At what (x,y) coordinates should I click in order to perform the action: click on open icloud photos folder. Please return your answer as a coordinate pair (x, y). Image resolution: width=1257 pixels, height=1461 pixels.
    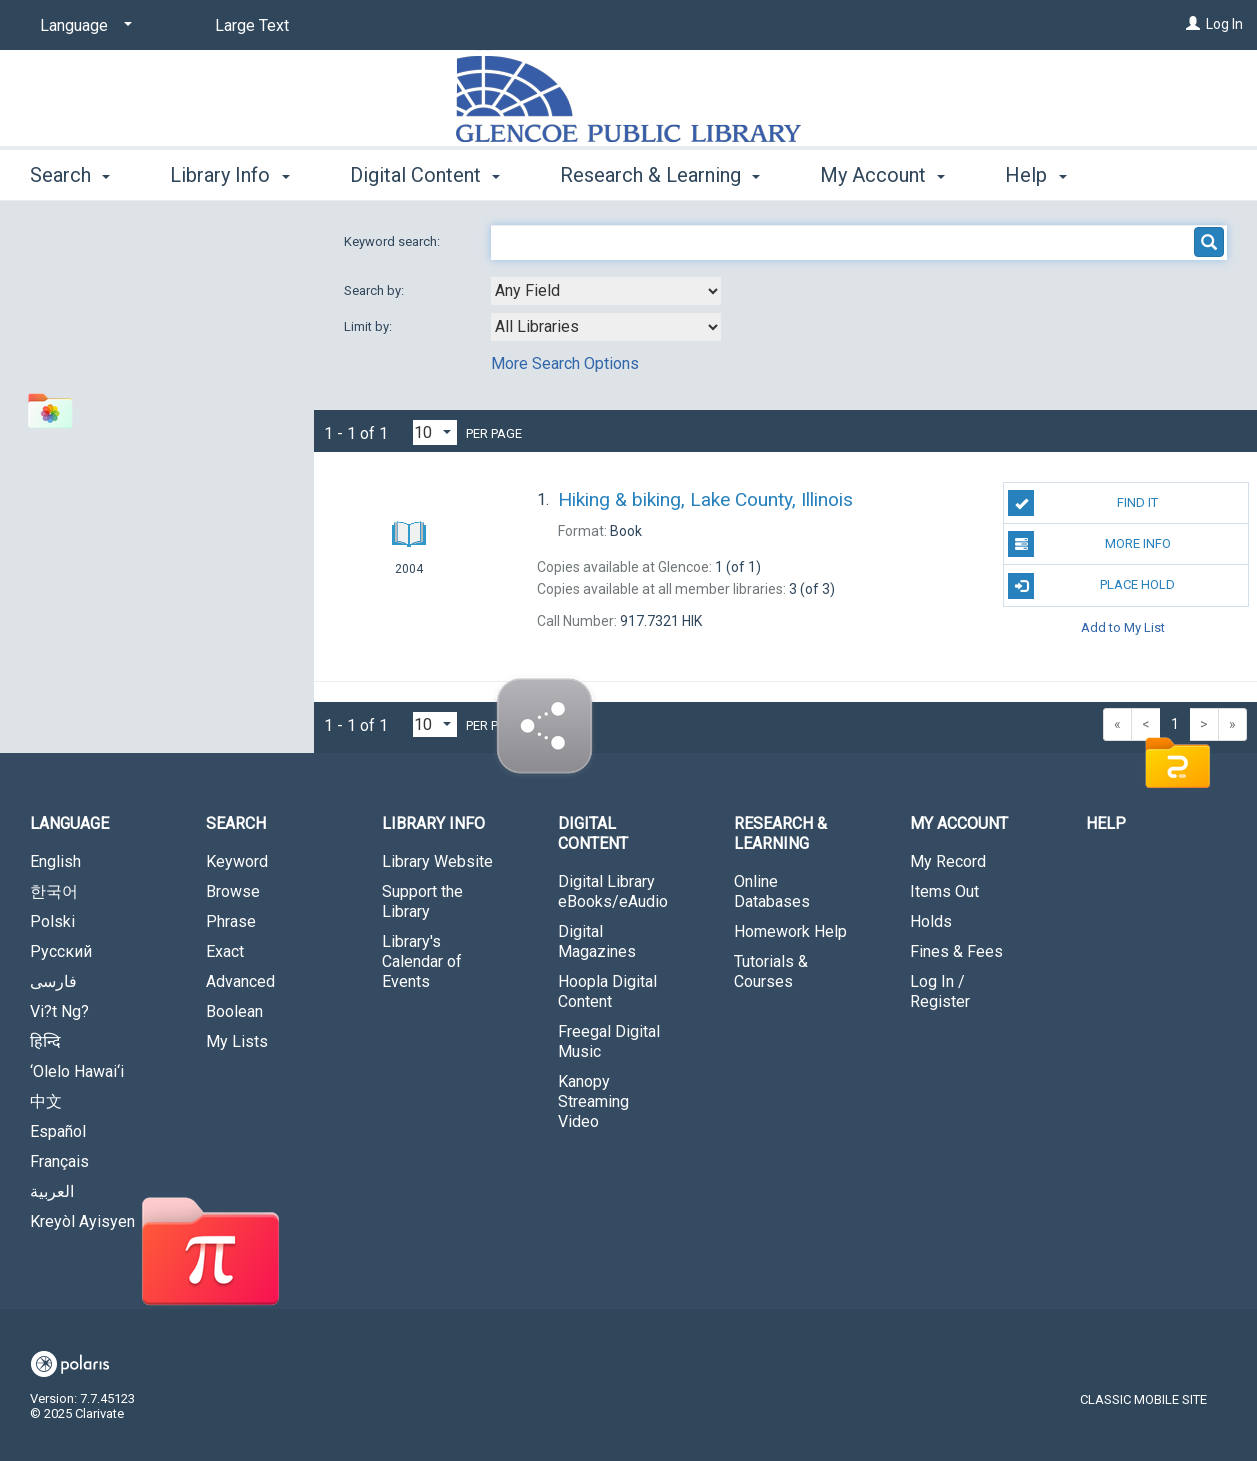
    Looking at the image, I should click on (50, 412).